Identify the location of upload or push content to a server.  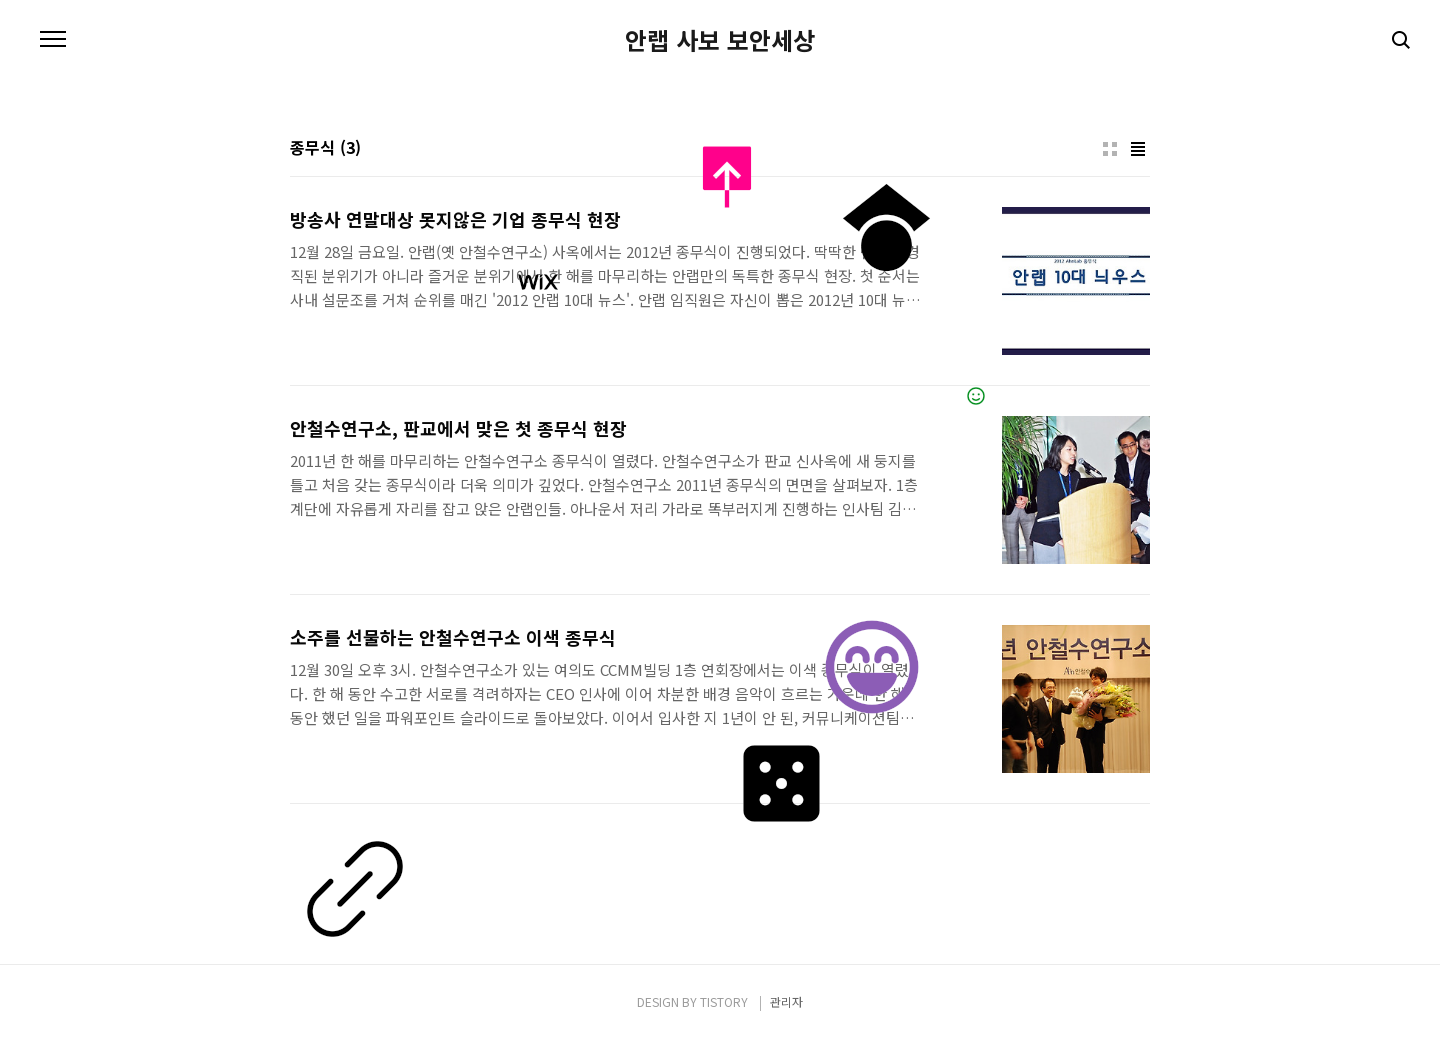
(727, 177).